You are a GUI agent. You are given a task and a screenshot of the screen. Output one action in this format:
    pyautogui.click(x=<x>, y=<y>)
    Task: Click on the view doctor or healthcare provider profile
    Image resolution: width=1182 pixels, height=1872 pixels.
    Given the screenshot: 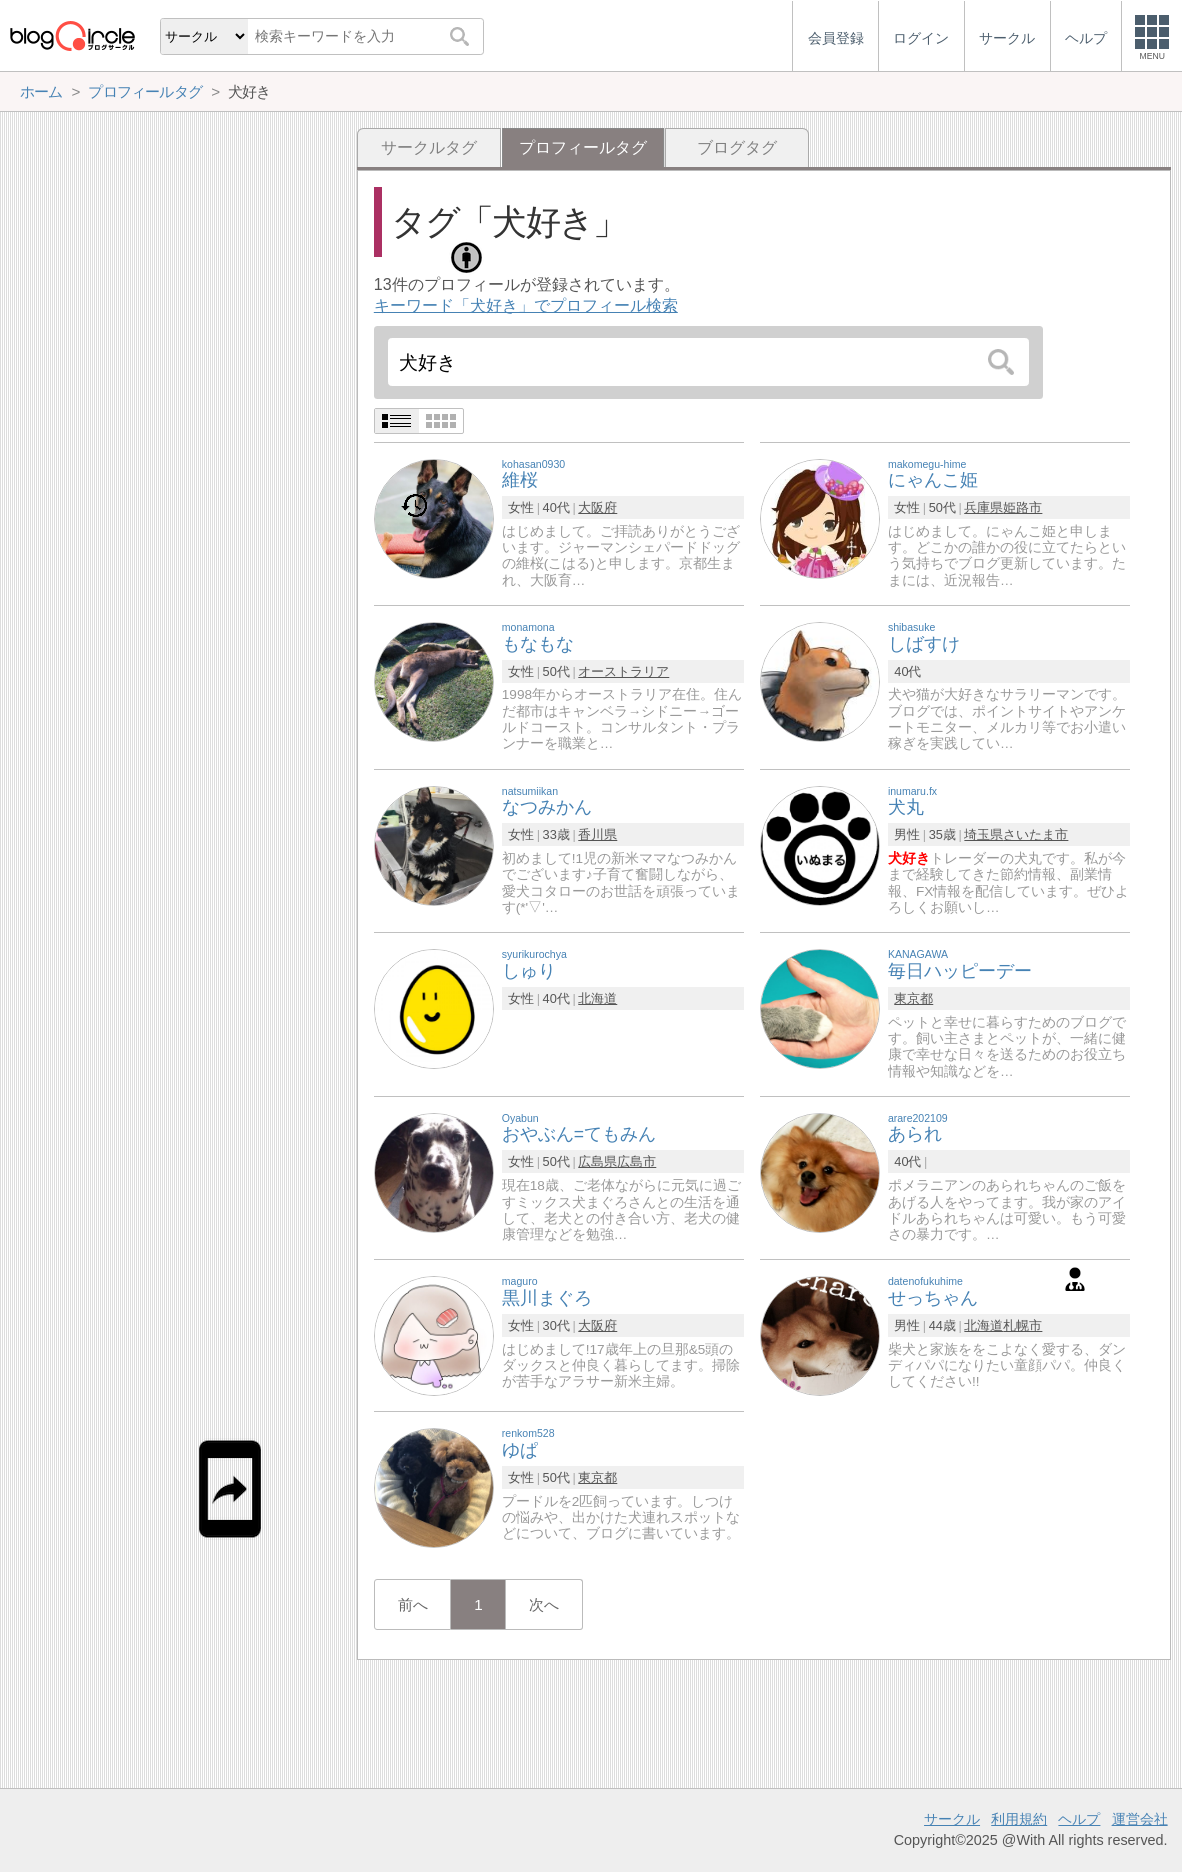 What is the action you would take?
    pyautogui.click(x=1075, y=1279)
    